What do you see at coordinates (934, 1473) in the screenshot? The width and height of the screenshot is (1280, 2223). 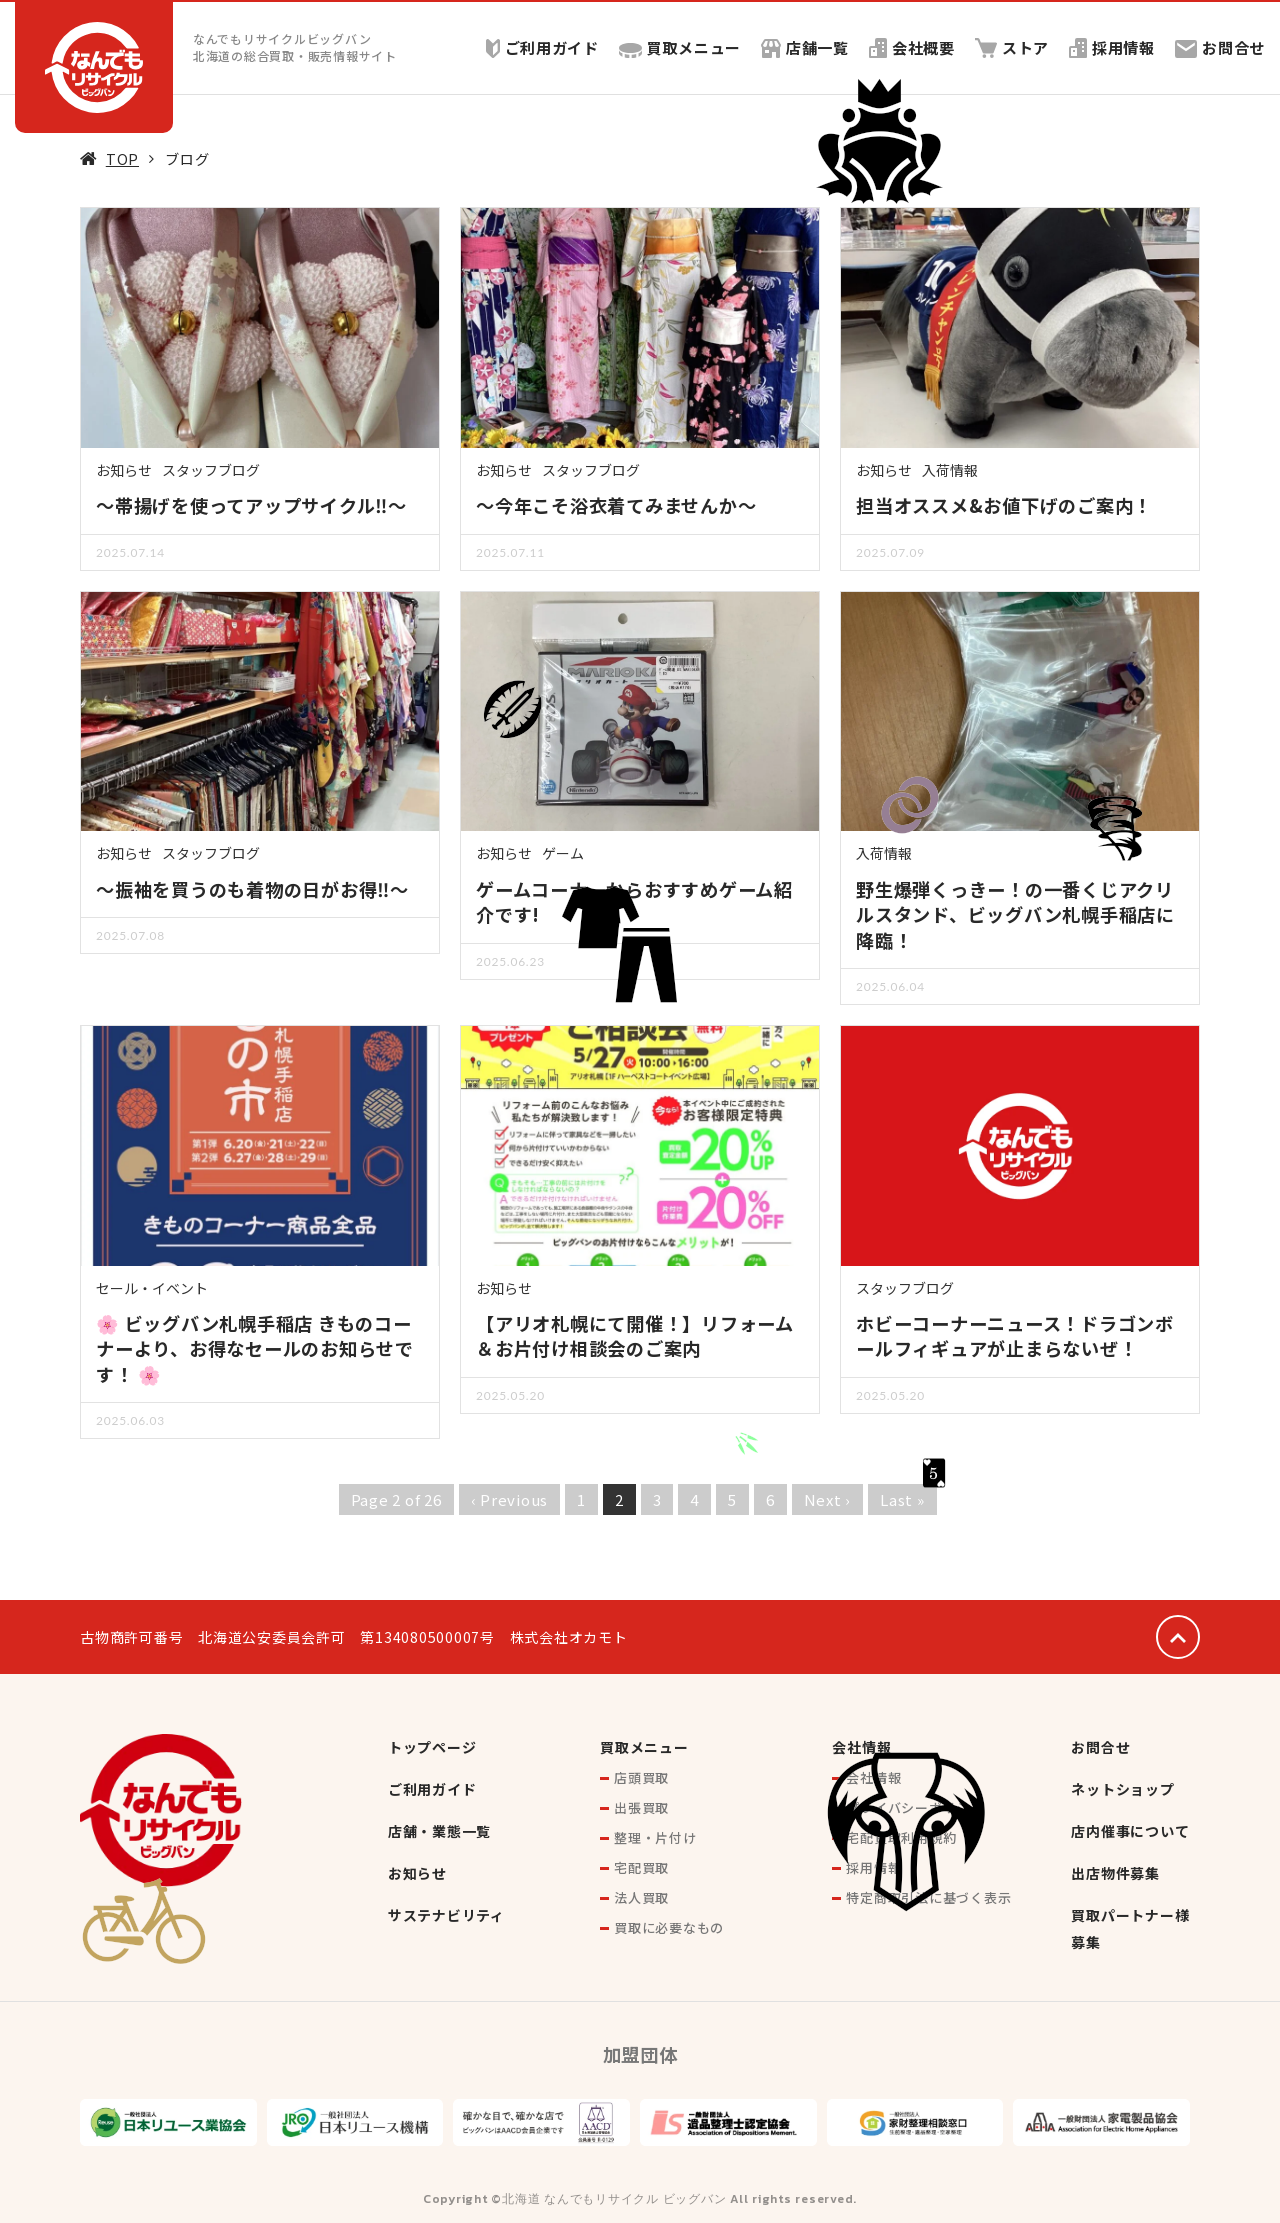 I see `five of hearts playing card` at bounding box center [934, 1473].